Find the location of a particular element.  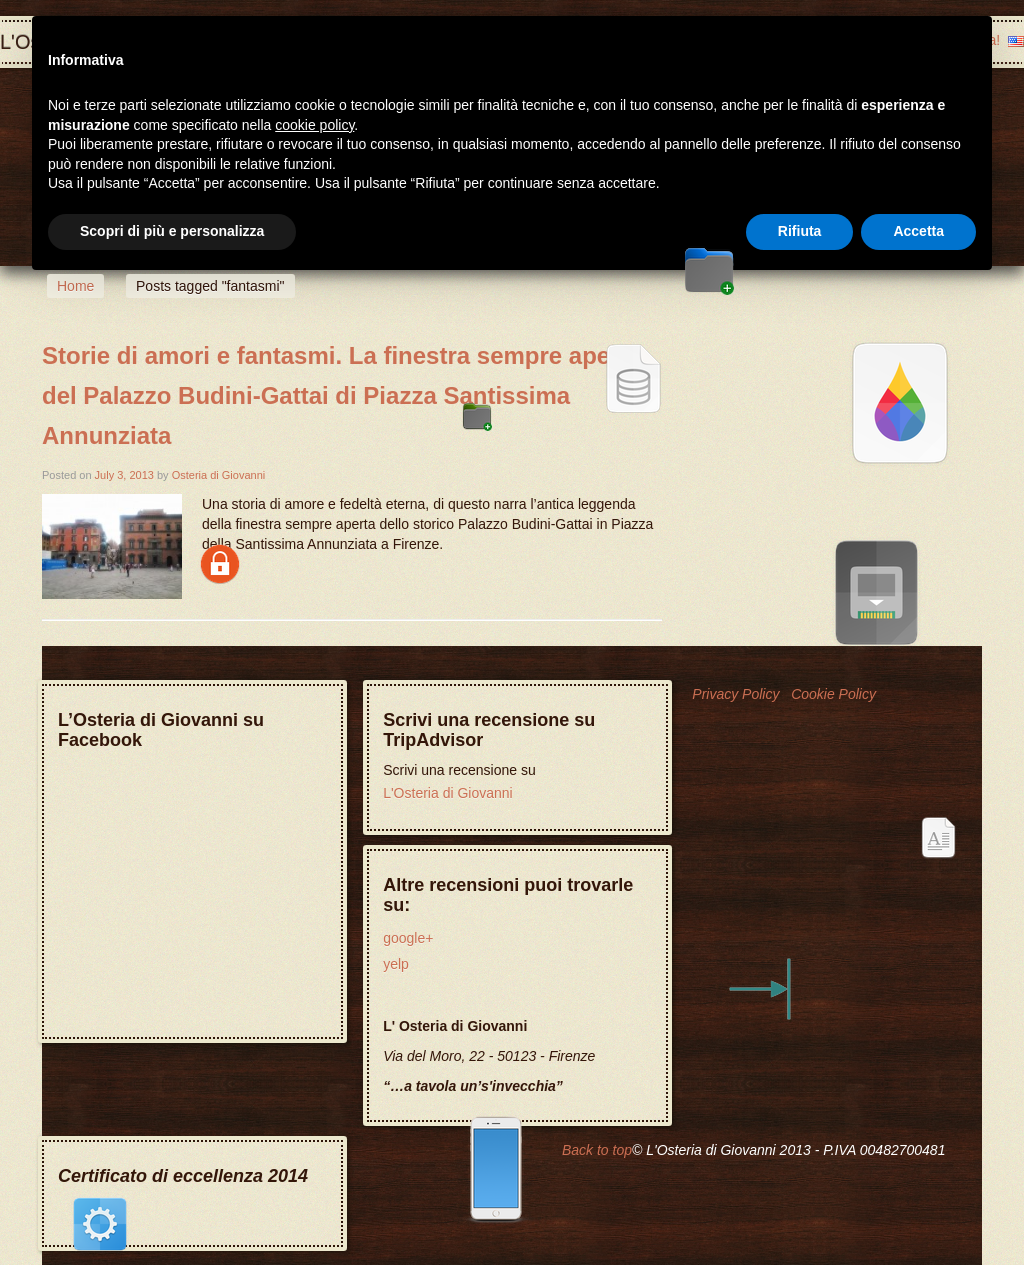

sql database file is located at coordinates (633, 378).